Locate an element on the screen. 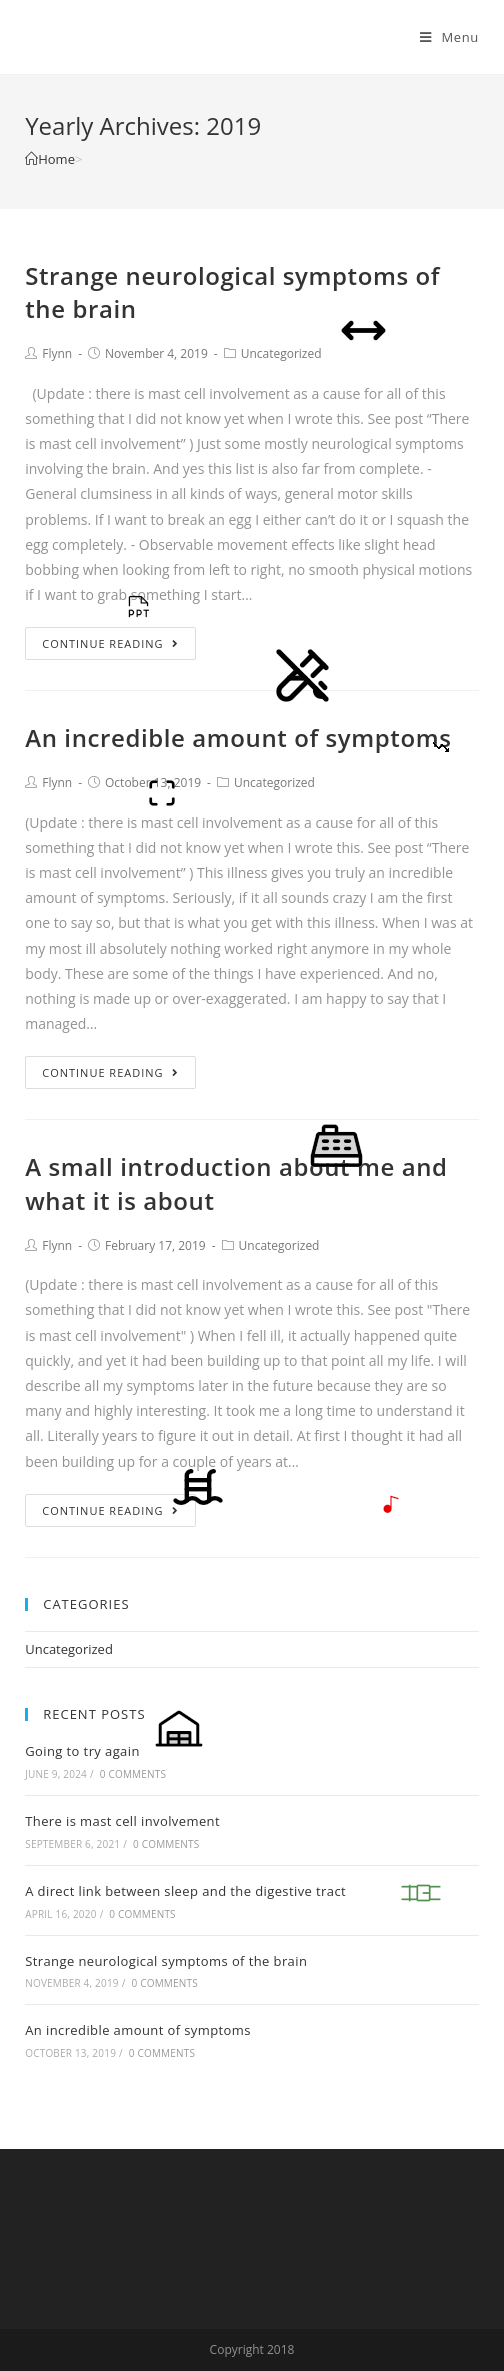 This screenshot has width=504, height=2371. indicates a downward trend in data or metrics is located at coordinates (441, 747).